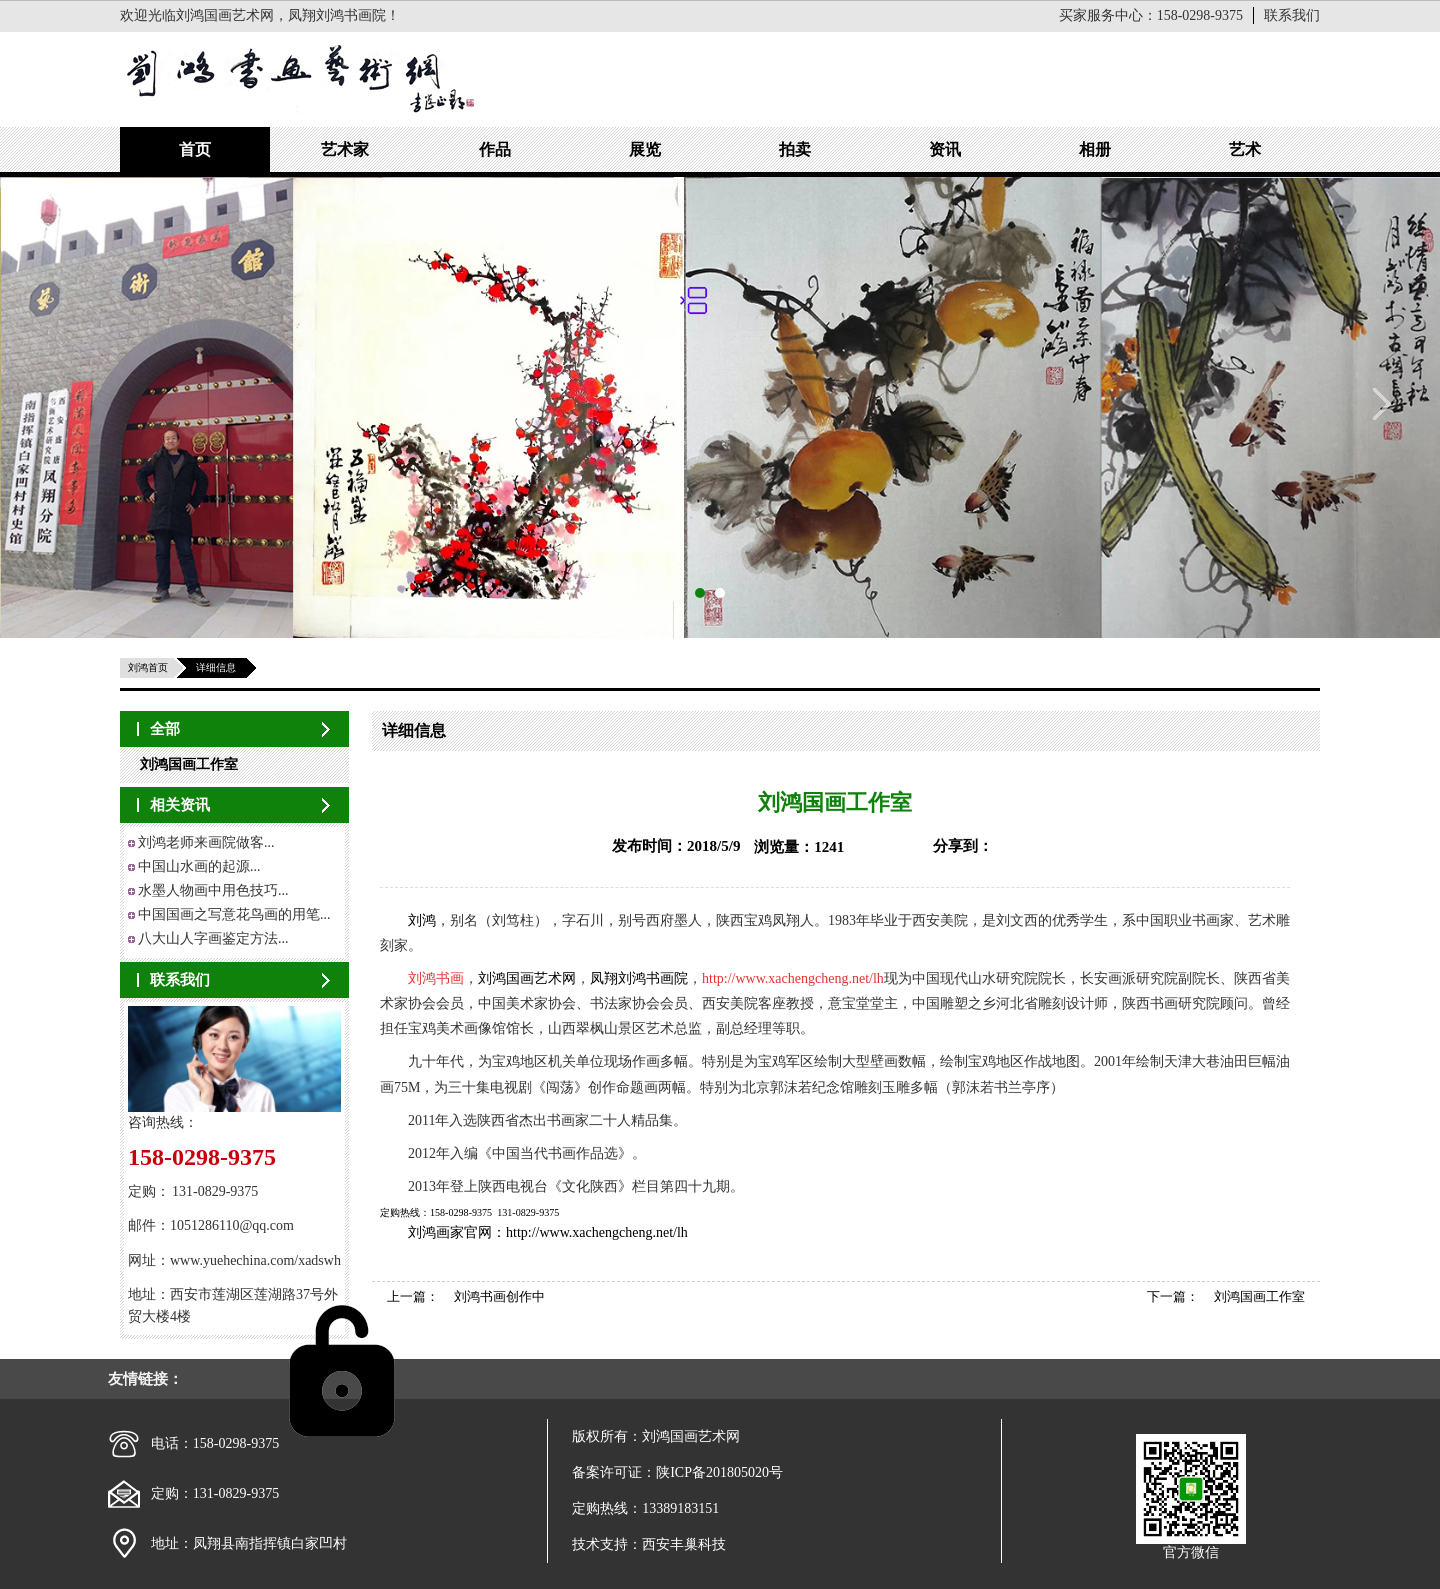 Image resolution: width=1440 pixels, height=1589 pixels. Describe the element at coordinates (342, 1371) in the screenshot. I see `unlock a secured item or feature` at that location.